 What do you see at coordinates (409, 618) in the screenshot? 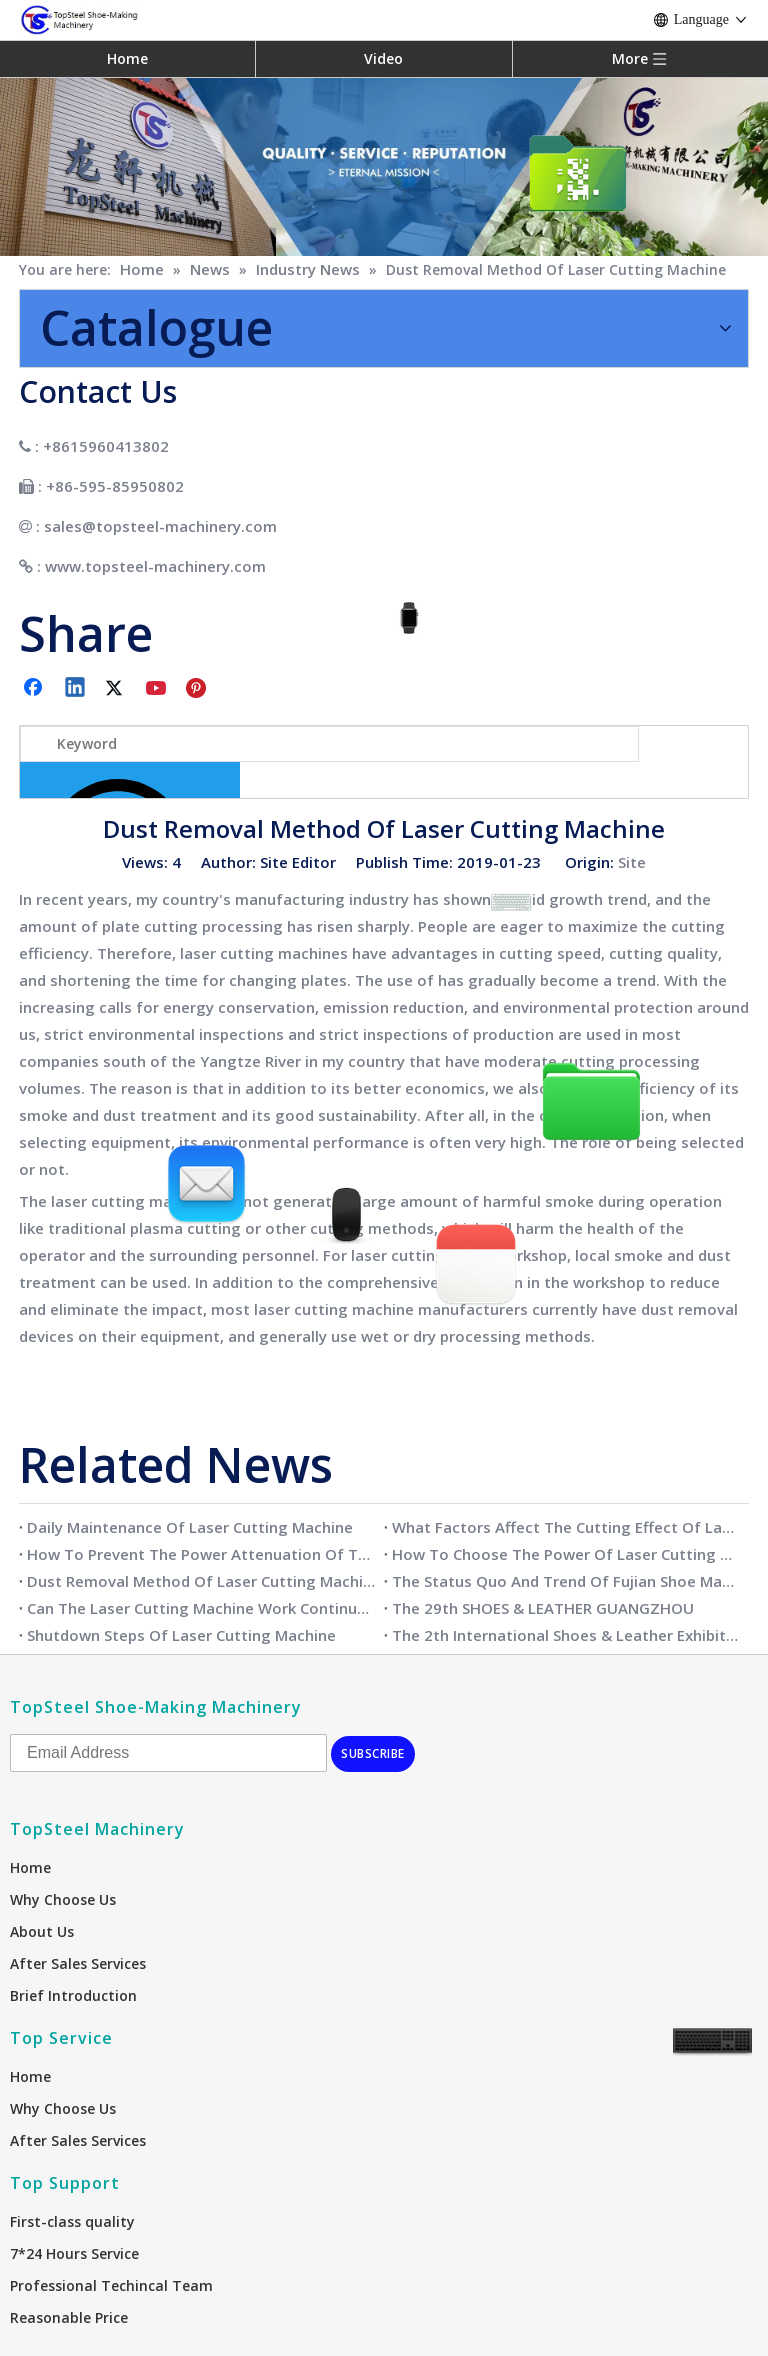
I see `manage connected Apple Watch device` at bounding box center [409, 618].